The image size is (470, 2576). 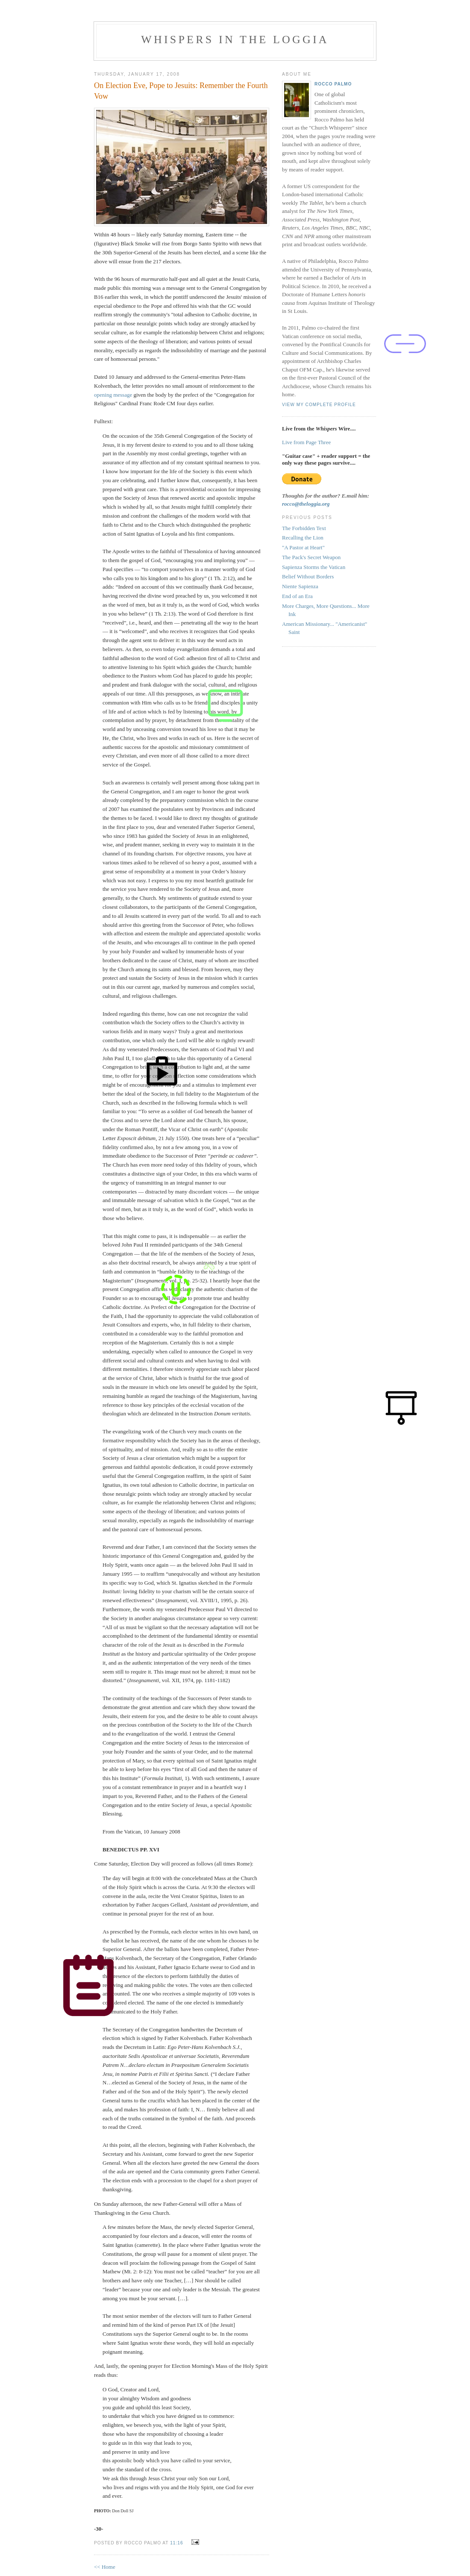 What do you see at coordinates (176, 1289) in the screenshot?
I see `indicates an unverified or pending user account` at bounding box center [176, 1289].